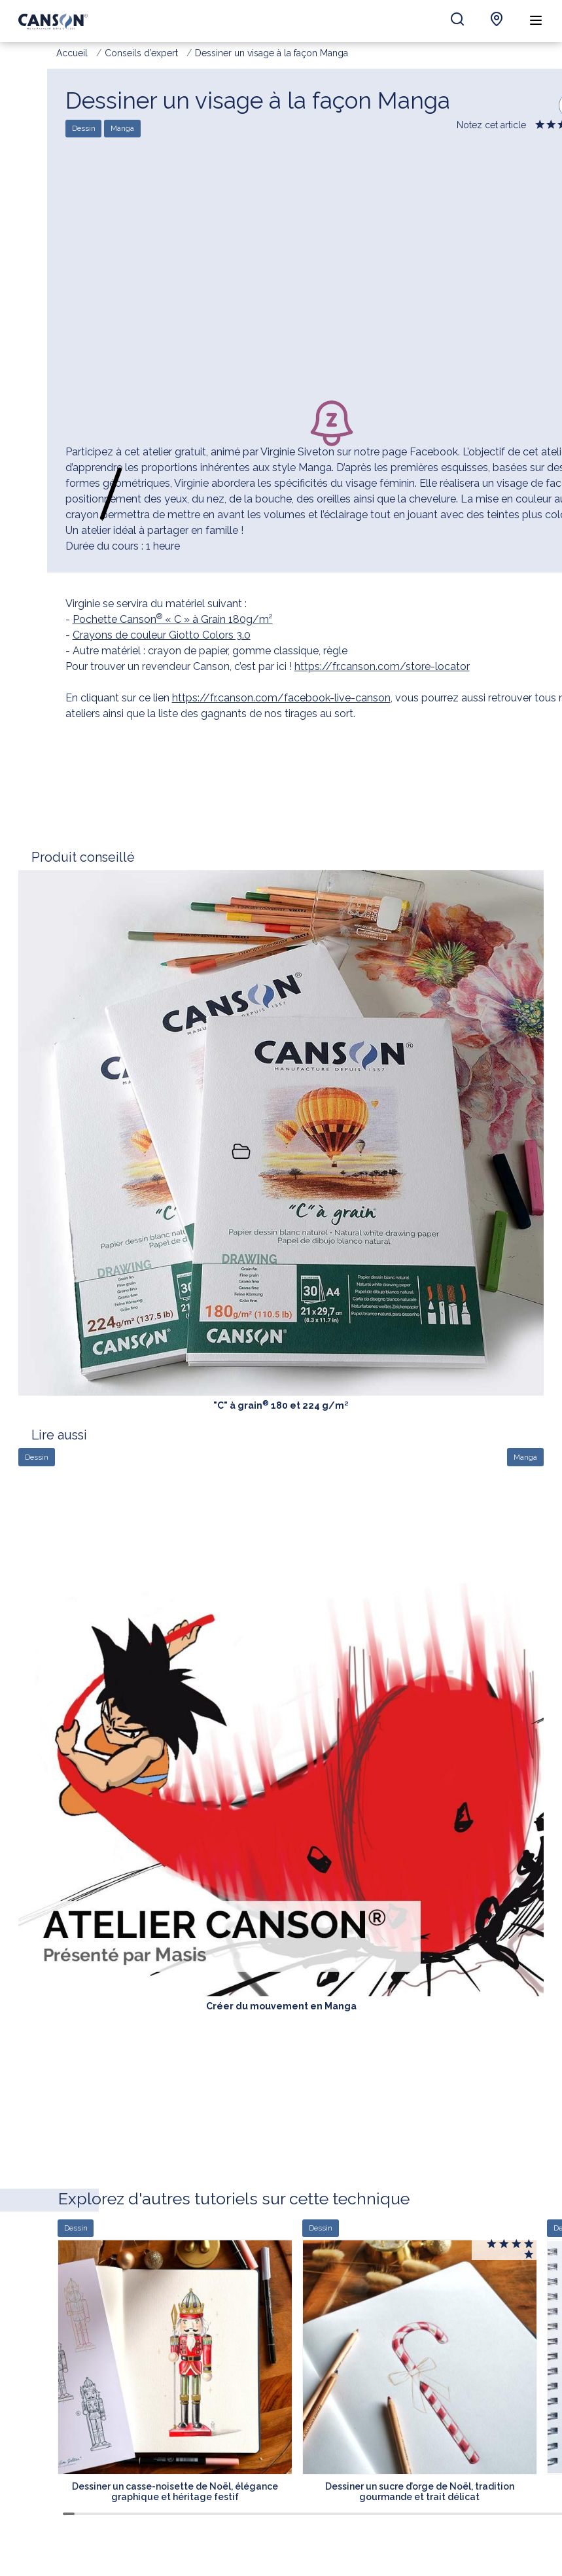 This screenshot has width=562, height=2576. I want to click on view contents of an open folder, so click(241, 1151).